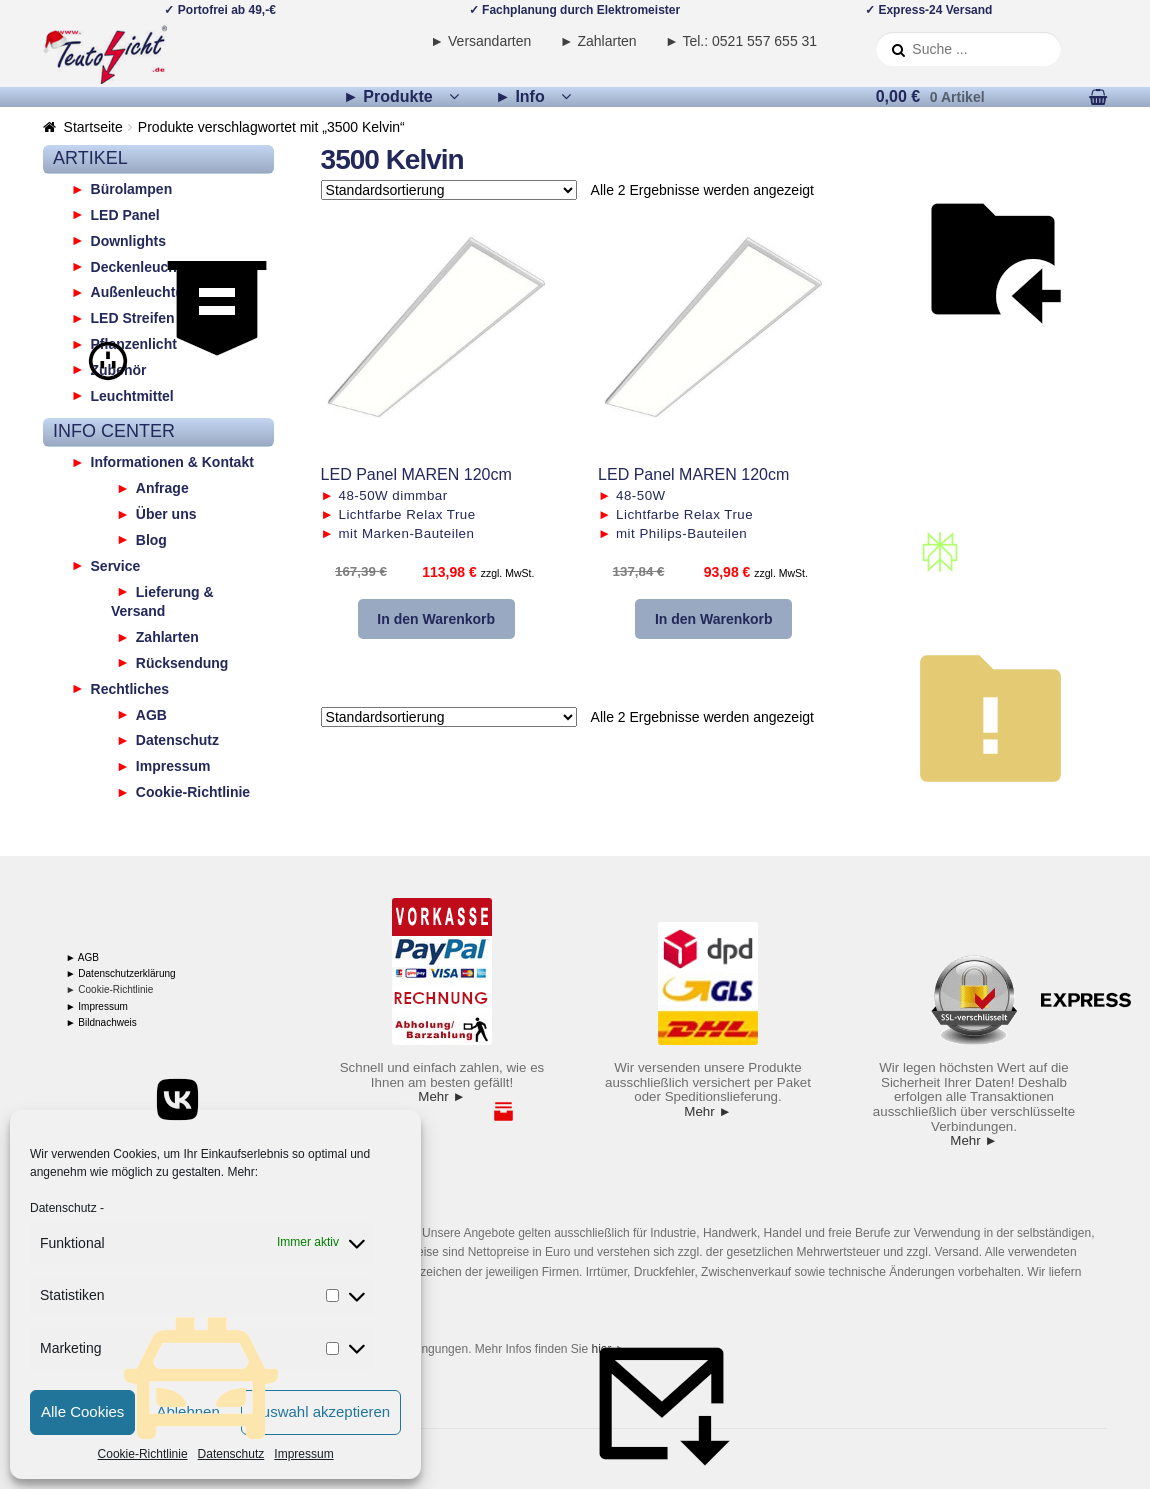 The image size is (1150, 1489). I want to click on electrical outlet or power socket indicator, so click(108, 361).